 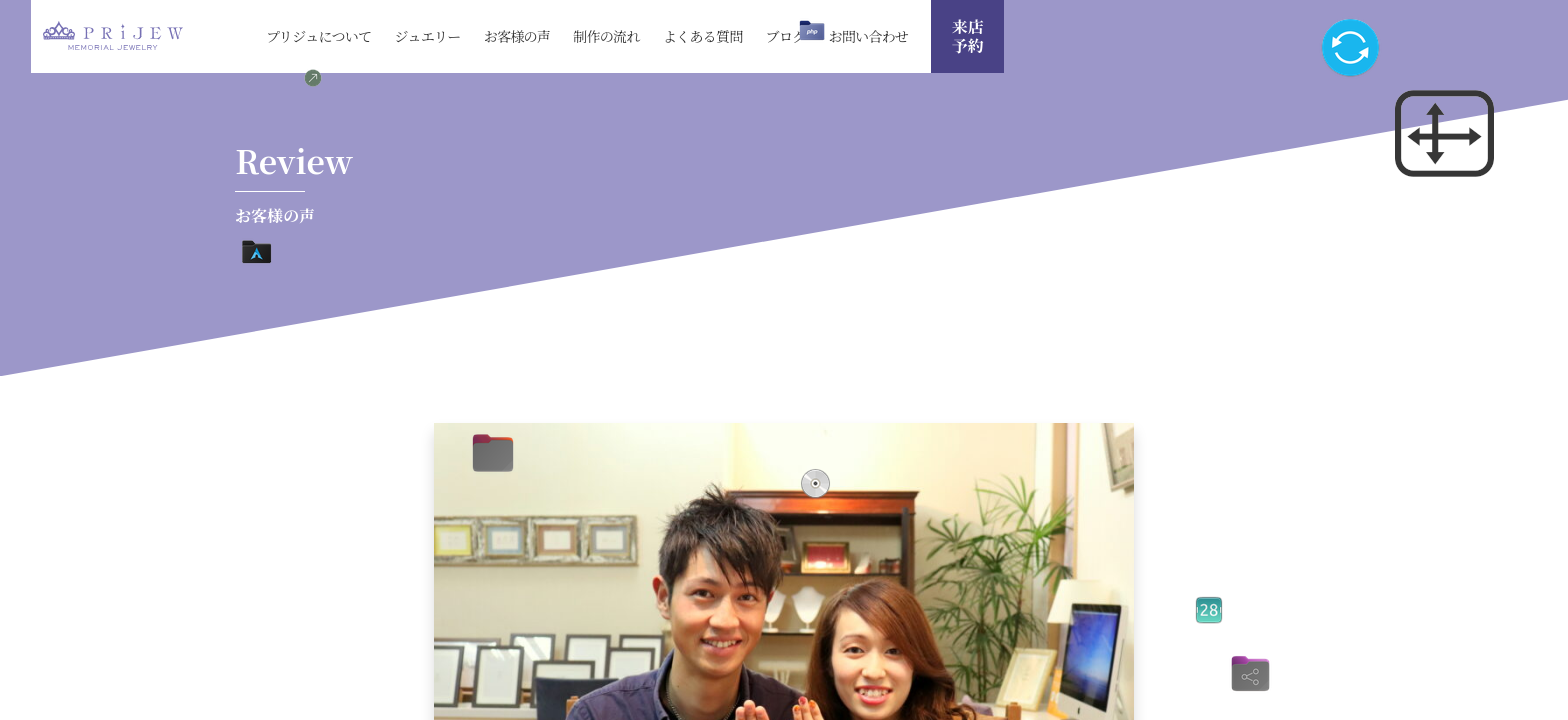 What do you see at coordinates (1209, 610) in the screenshot?
I see `open the calendar app` at bounding box center [1209, 610].